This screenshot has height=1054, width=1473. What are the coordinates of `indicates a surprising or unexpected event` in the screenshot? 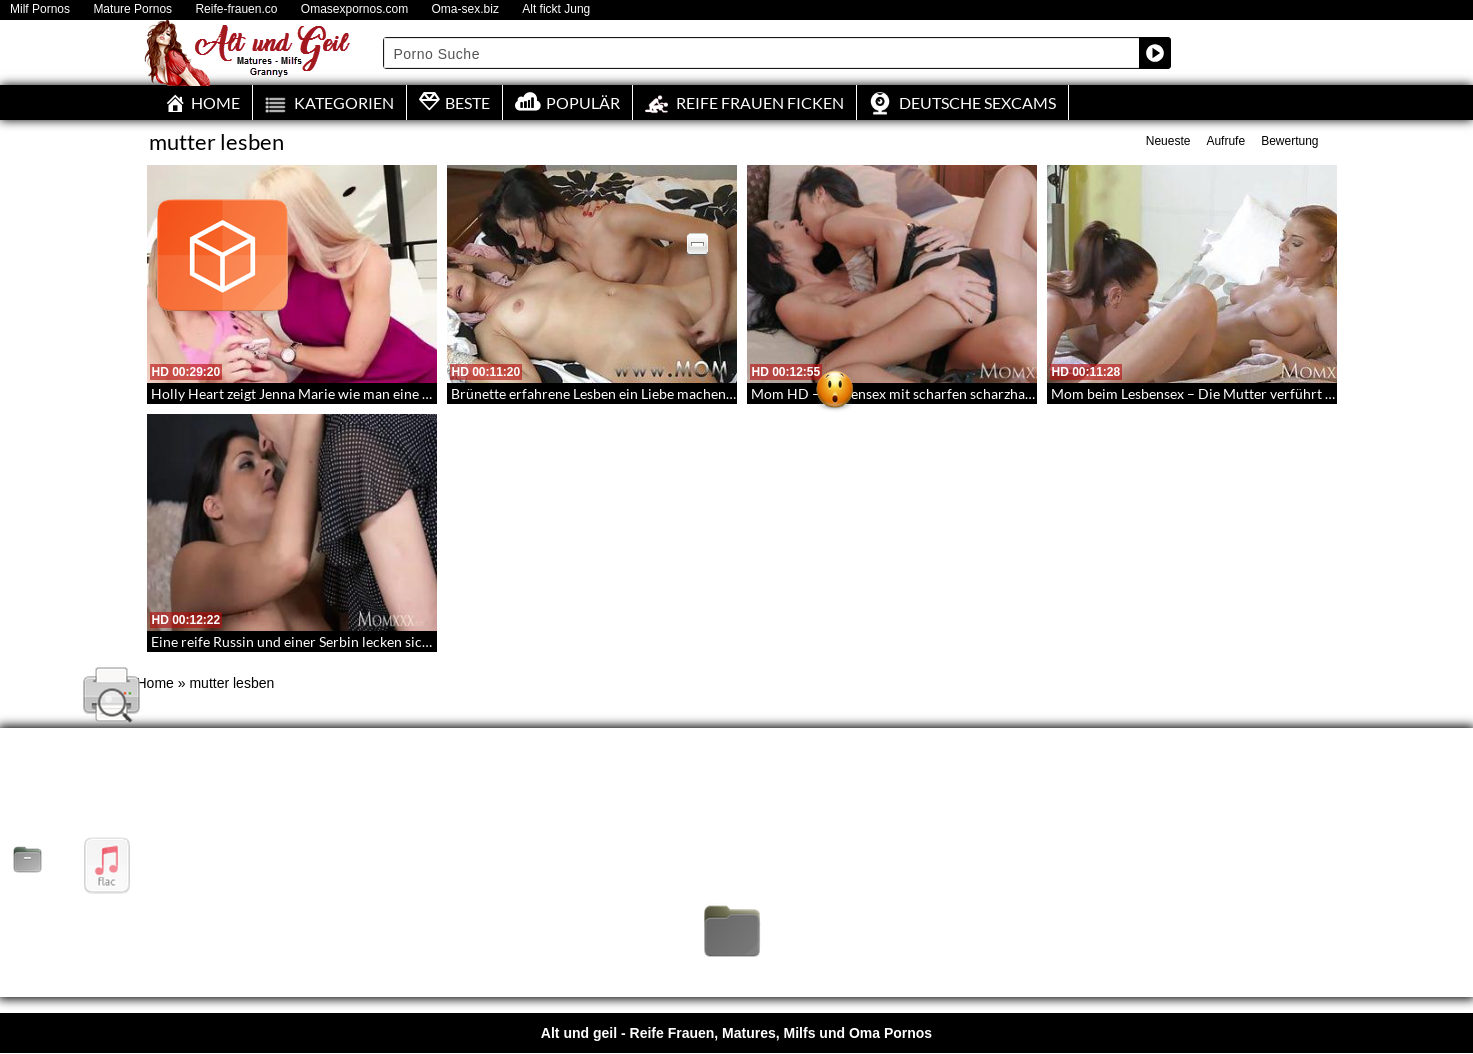 It's located at (835, 391).